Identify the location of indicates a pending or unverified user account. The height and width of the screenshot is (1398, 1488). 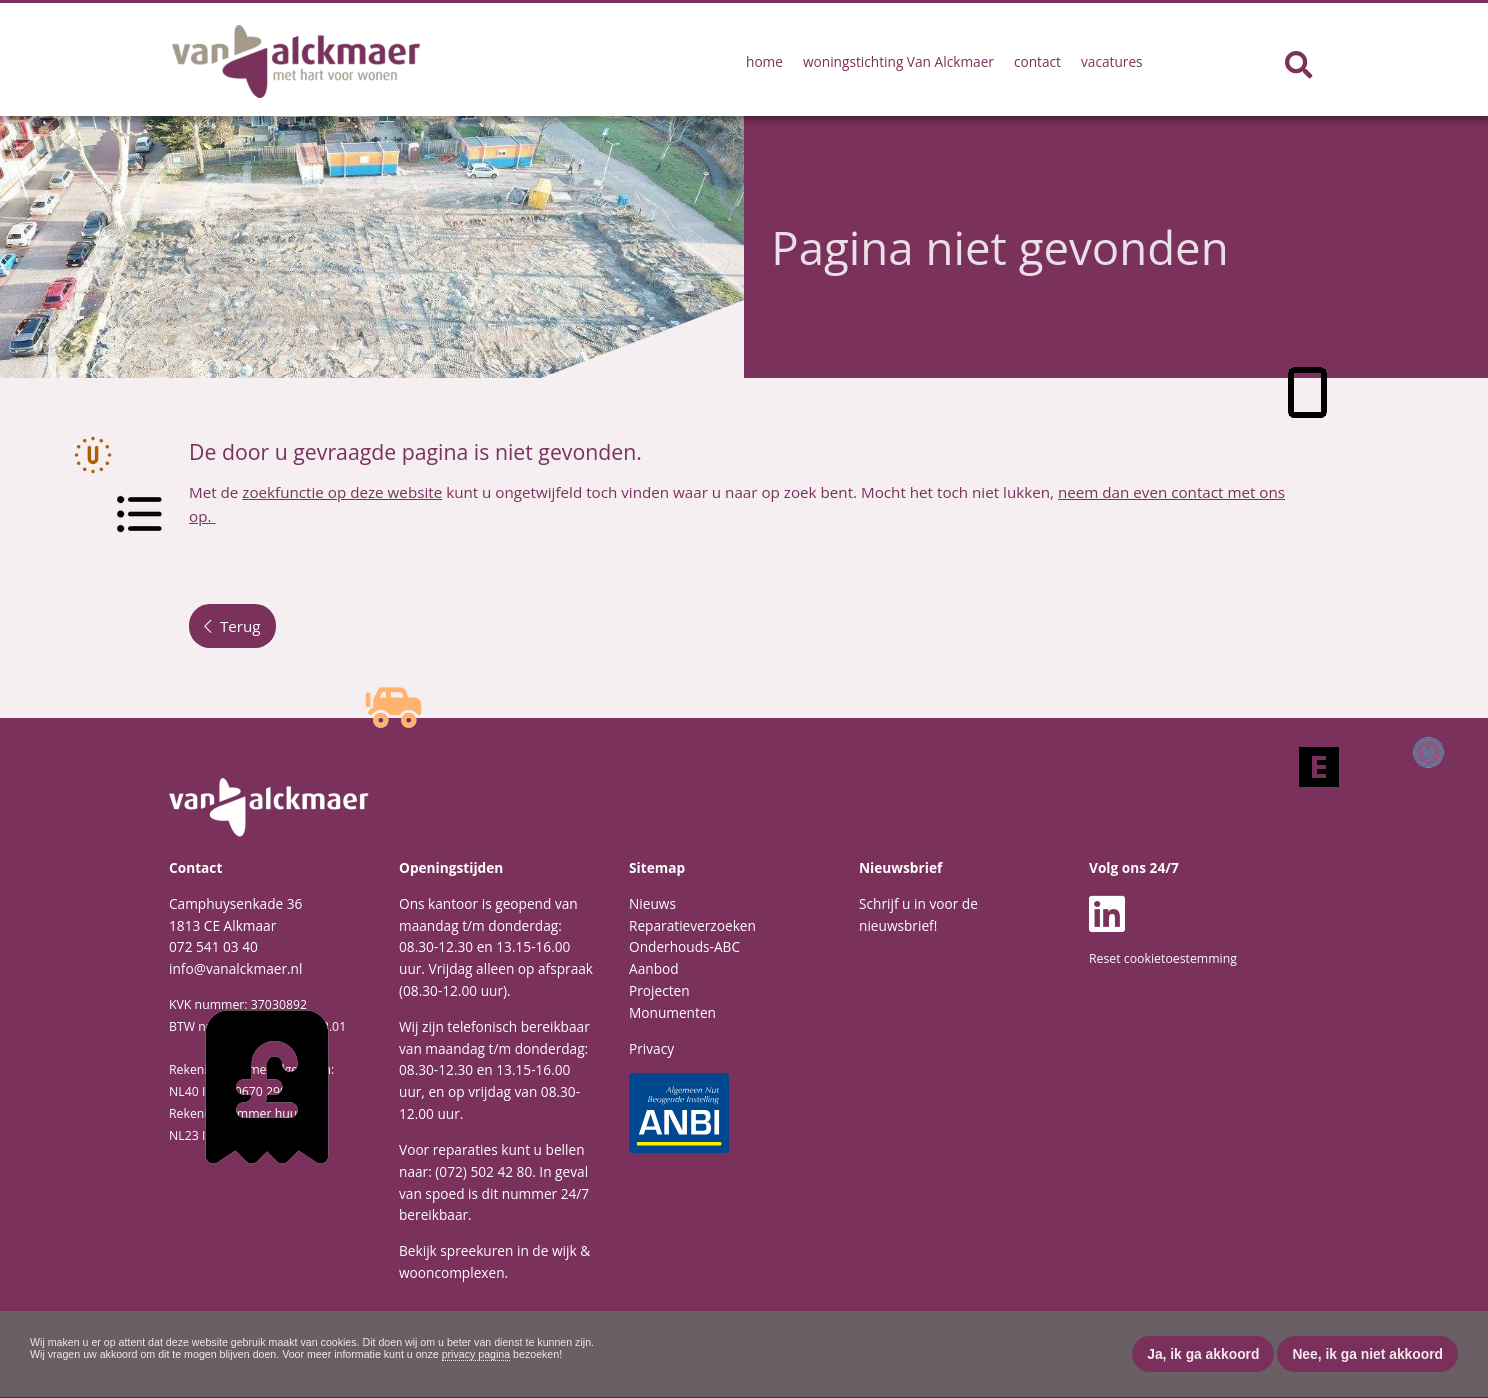
(93, 455).